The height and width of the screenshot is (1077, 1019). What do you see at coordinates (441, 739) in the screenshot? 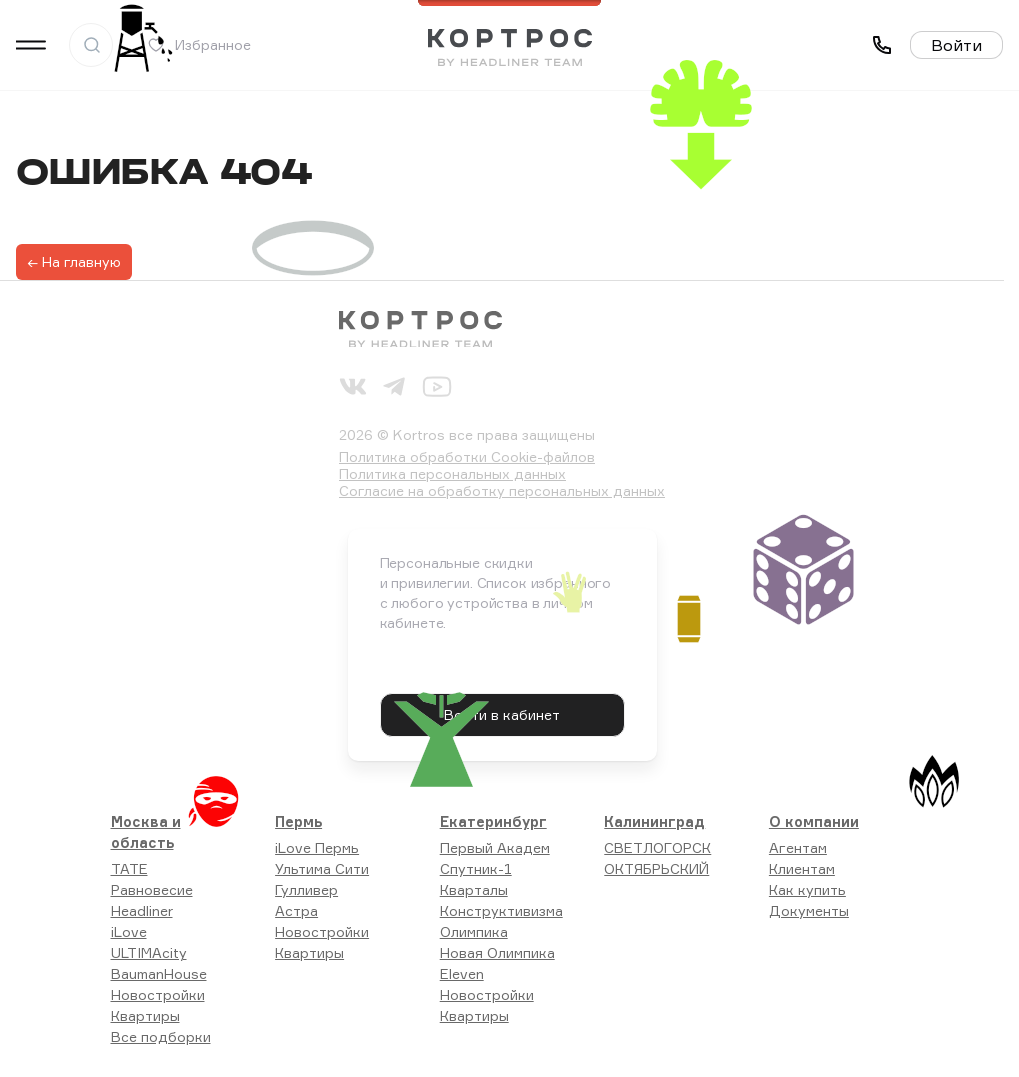
I see `indicates a decision point or branching path` at bounding box center [441, 739].